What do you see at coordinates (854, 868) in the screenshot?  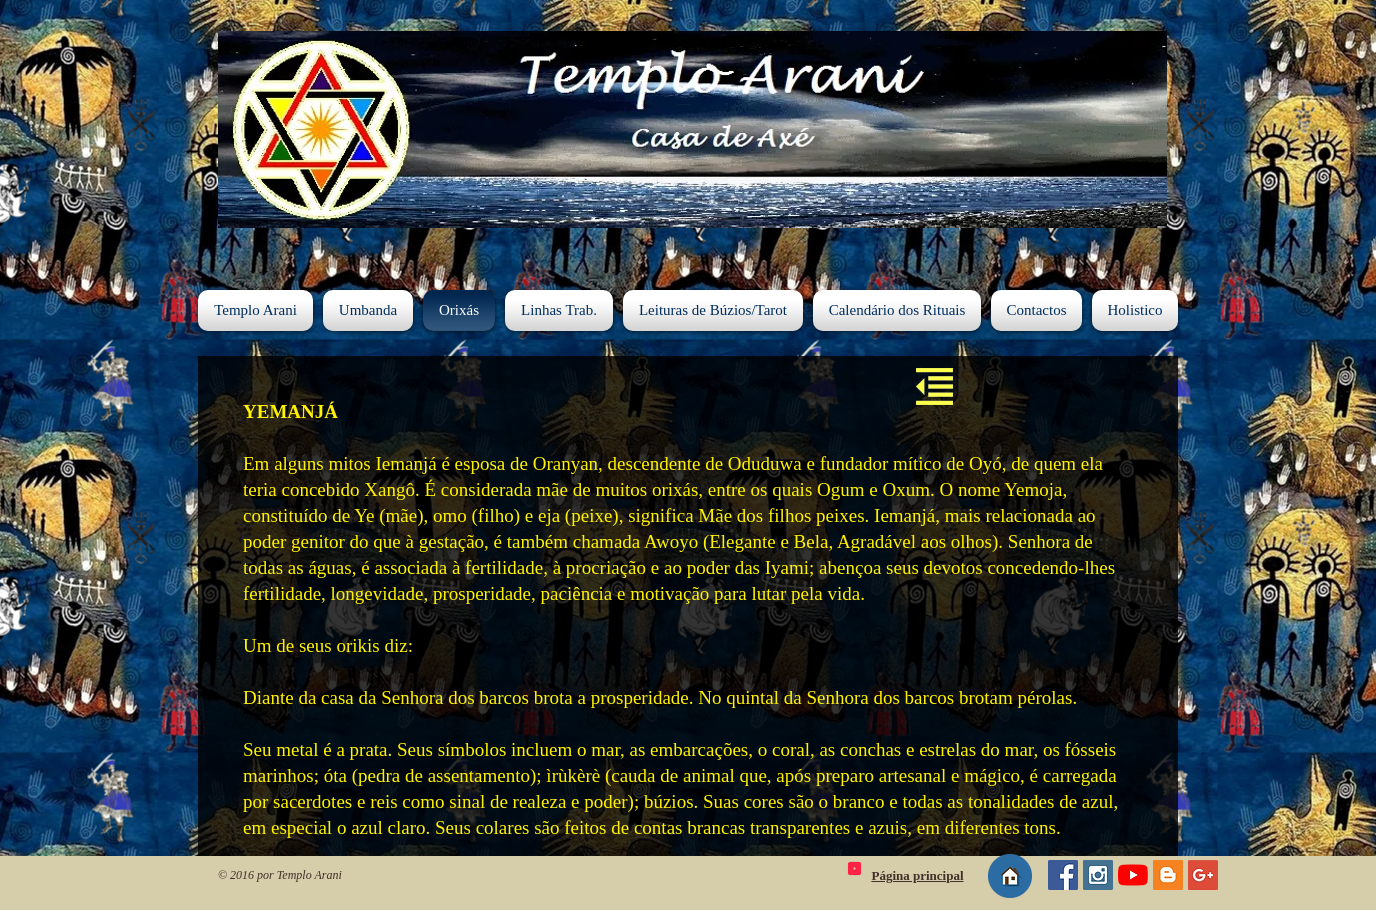 I see `indicates a value of one in a dice or random number game` at bounding box center [854, 868].